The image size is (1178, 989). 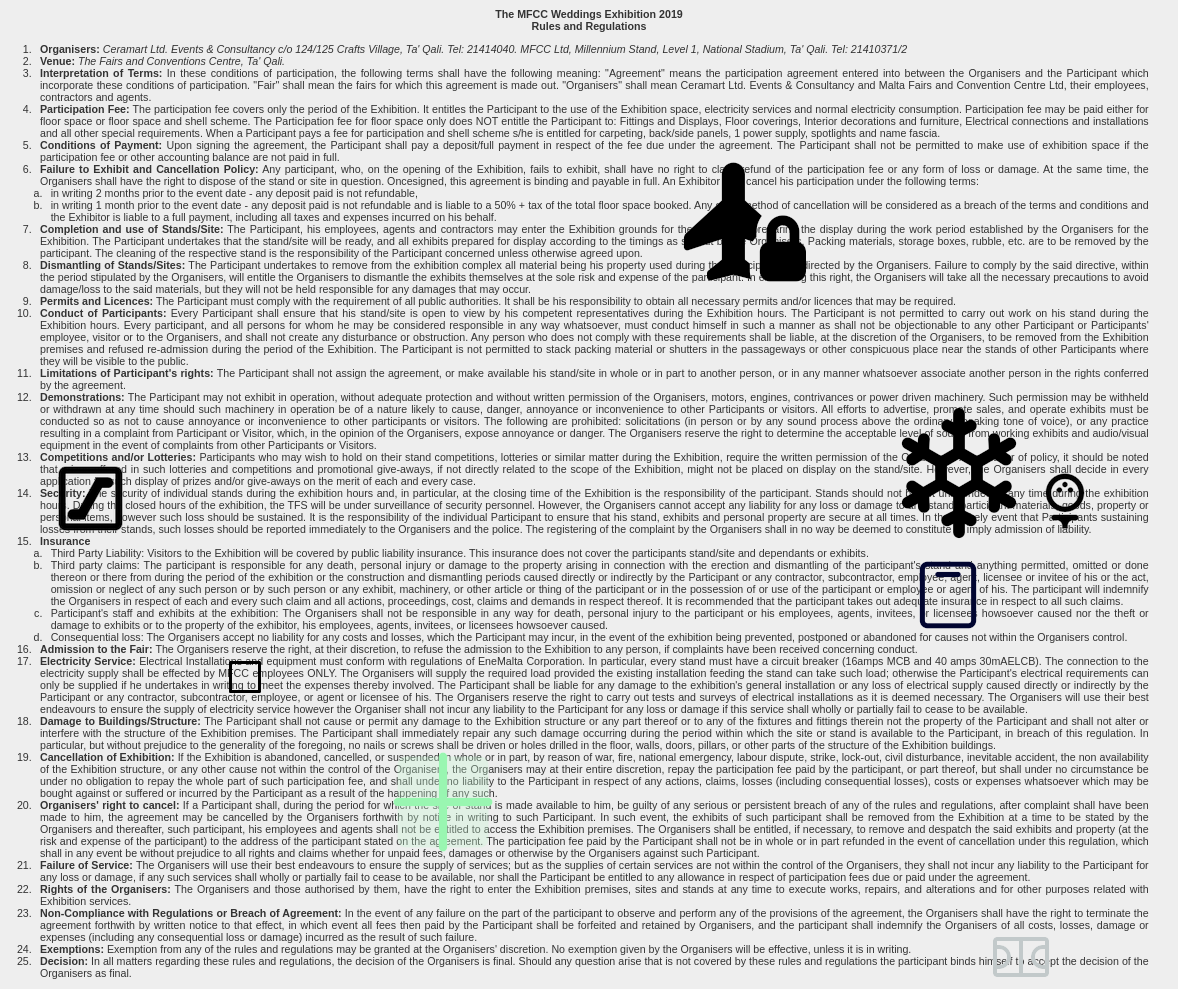 I want to click on activate cooling or air conditioning mode, so click(x=959, y=473).